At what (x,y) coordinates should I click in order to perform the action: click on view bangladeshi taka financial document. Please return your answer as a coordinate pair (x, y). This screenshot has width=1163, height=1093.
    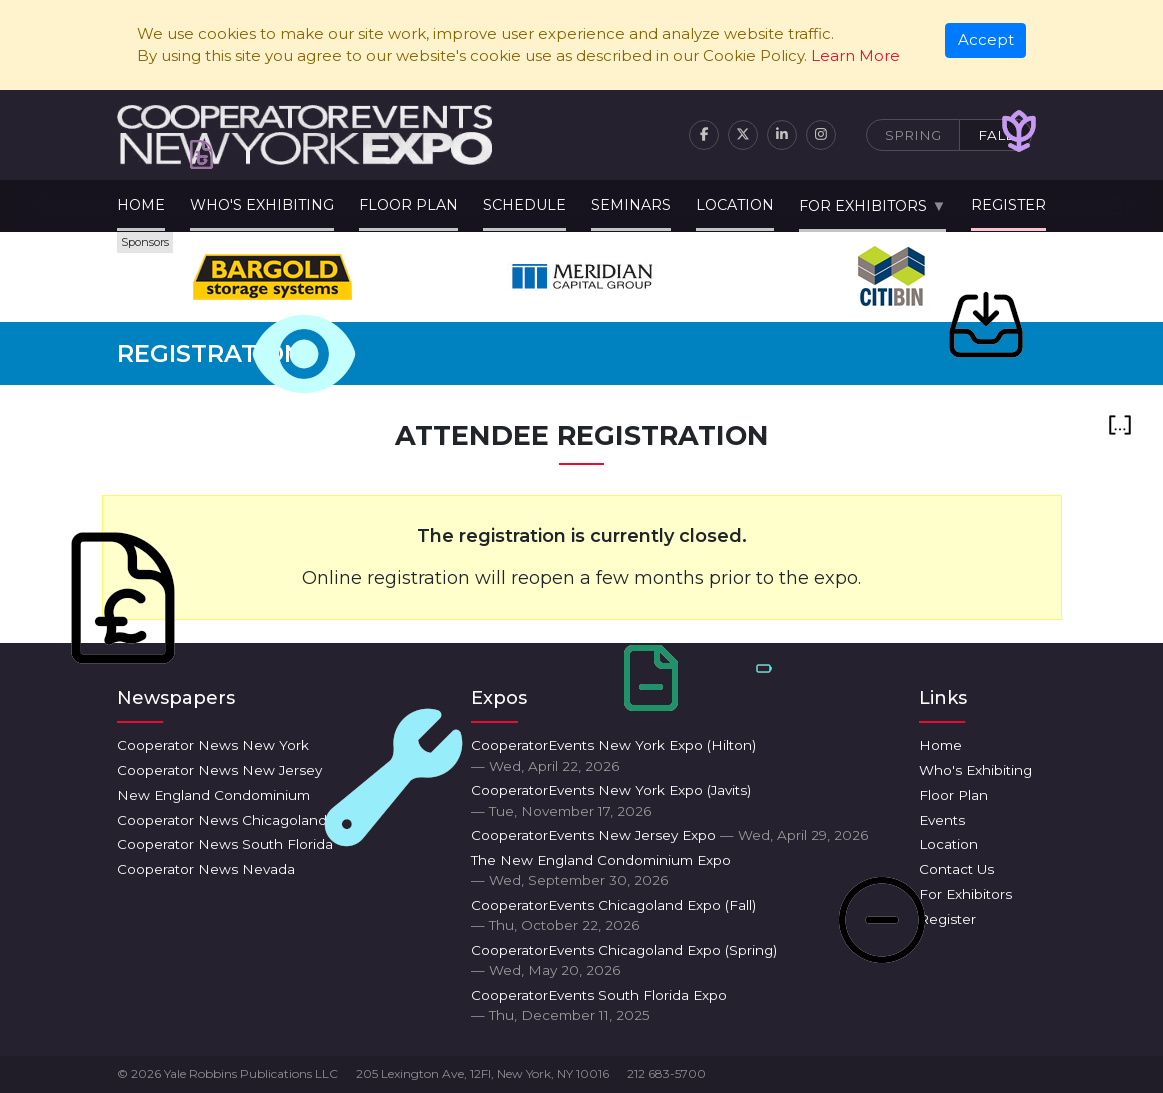
    Looking at the image, I should click on (201, 154).